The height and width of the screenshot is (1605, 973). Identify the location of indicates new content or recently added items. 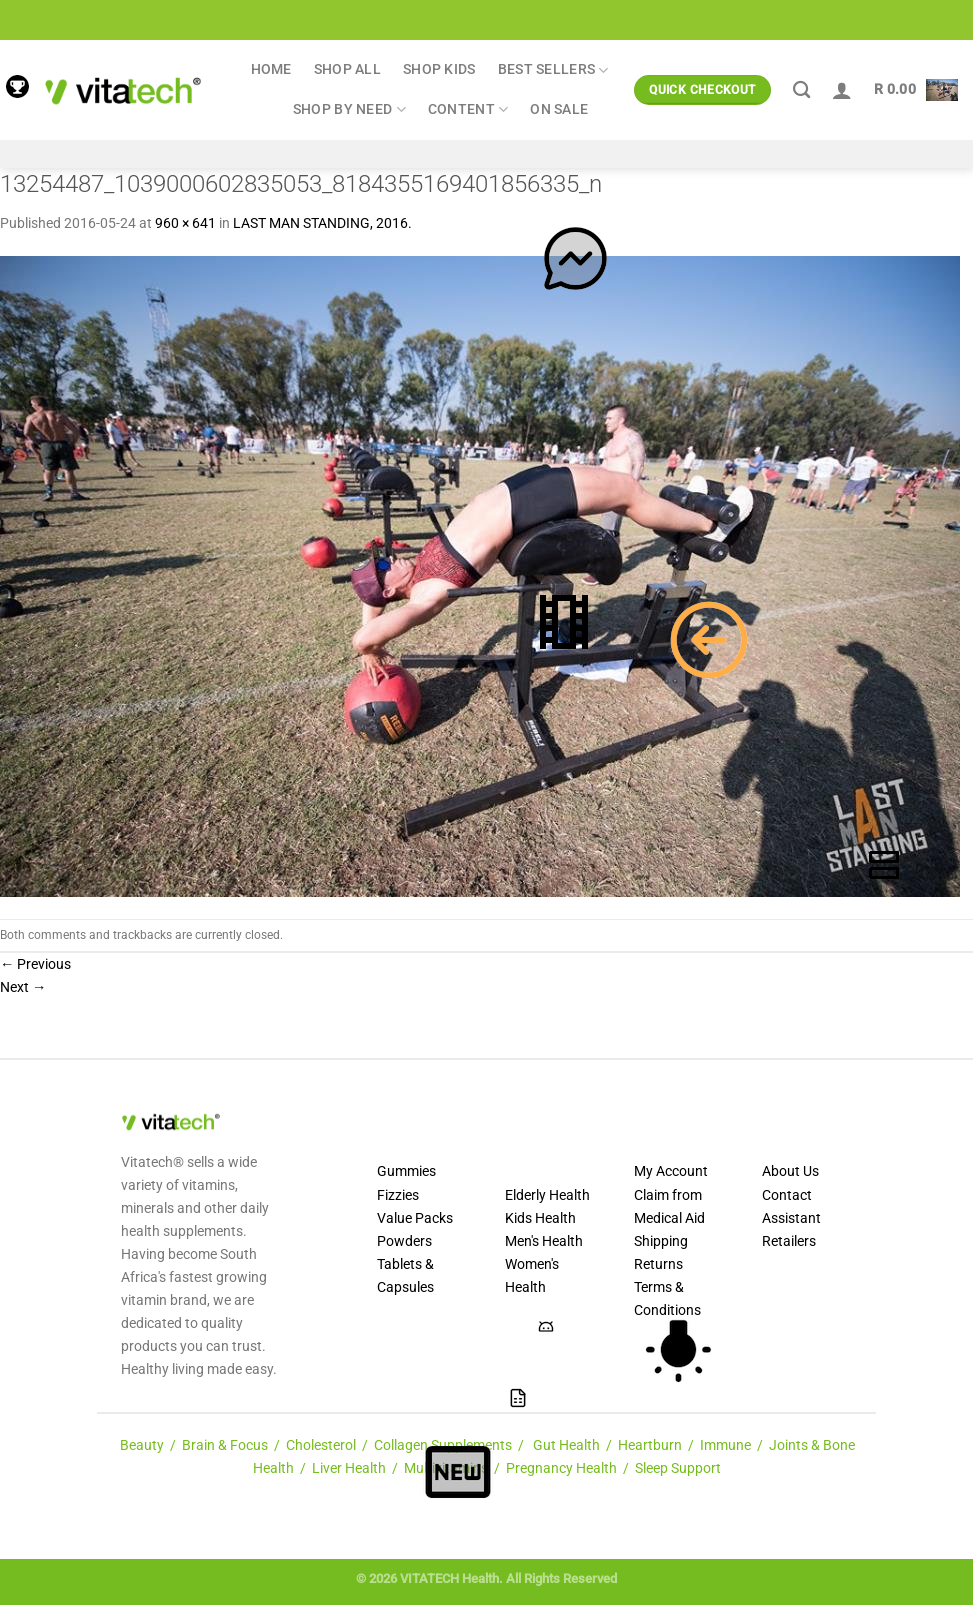
(458, 1472).